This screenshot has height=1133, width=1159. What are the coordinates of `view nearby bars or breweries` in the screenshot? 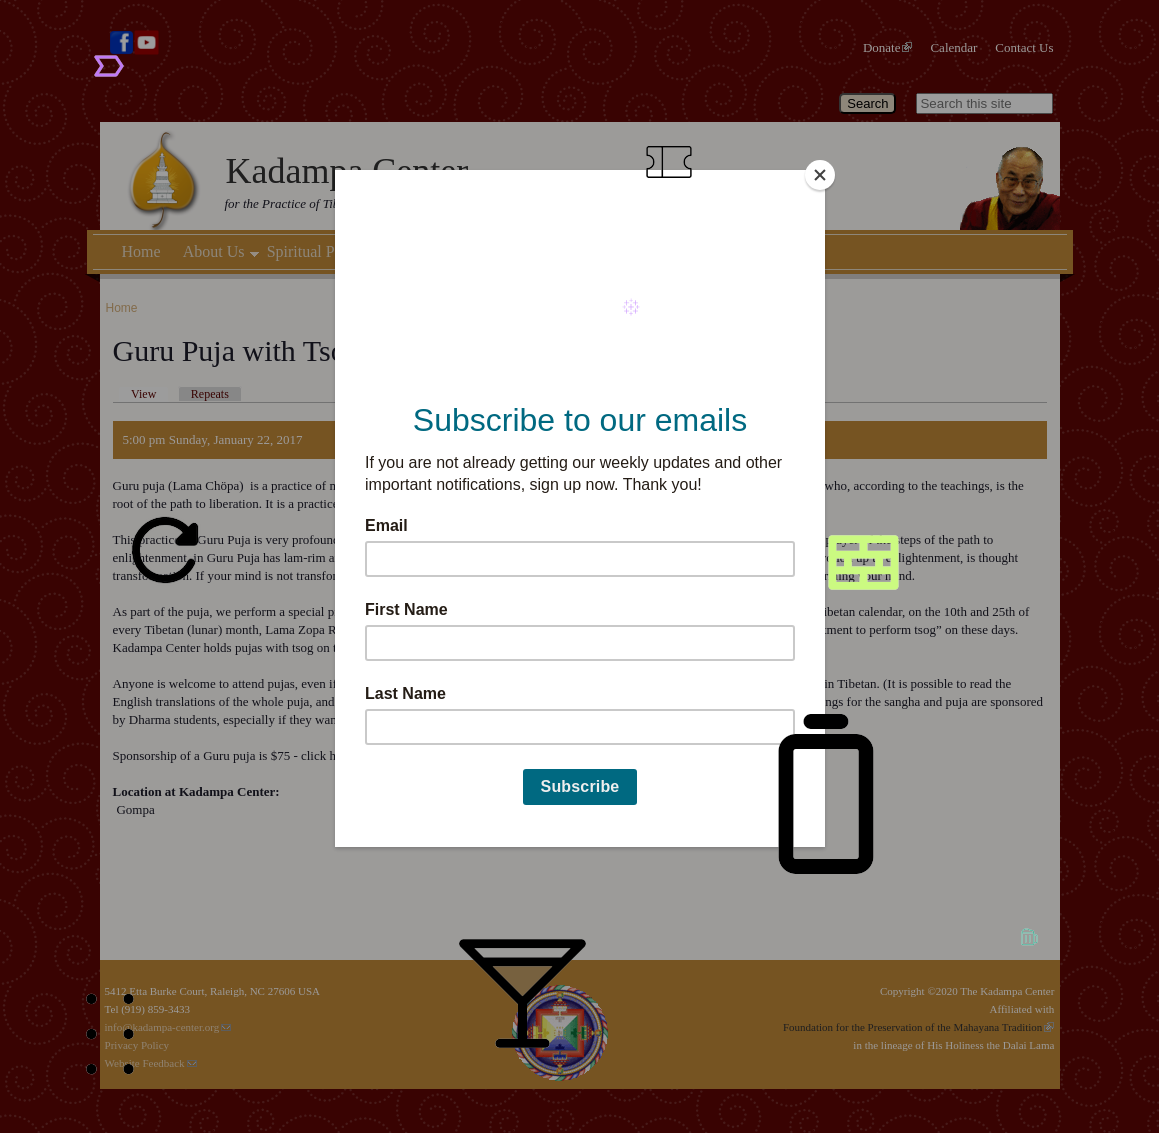 It's located at (1028, 937).